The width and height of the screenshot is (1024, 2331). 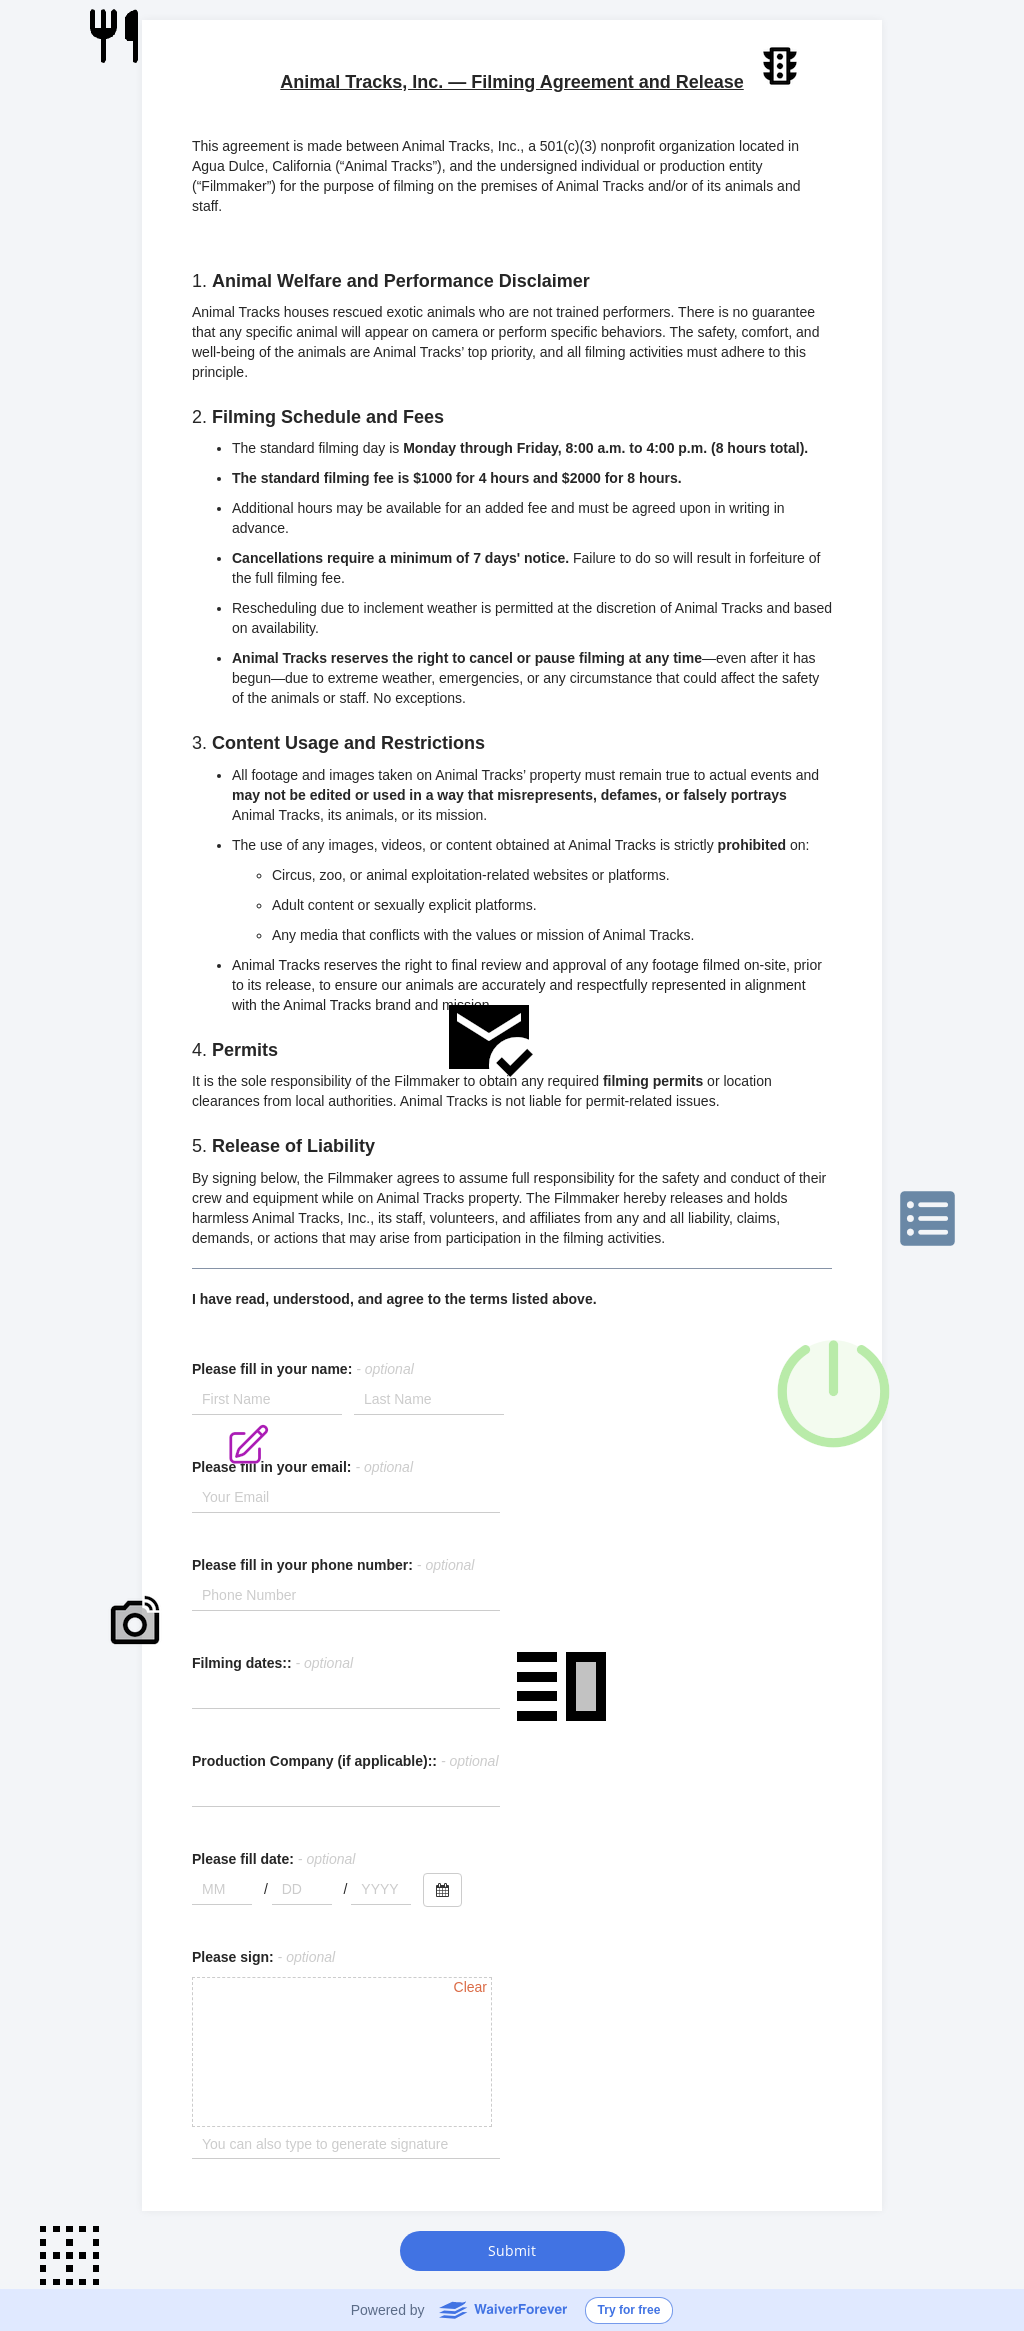 What do you see at coordinates (114, 36) in the screenshot?
I see `find nearby restaurants` at bounding box center [114, 36].